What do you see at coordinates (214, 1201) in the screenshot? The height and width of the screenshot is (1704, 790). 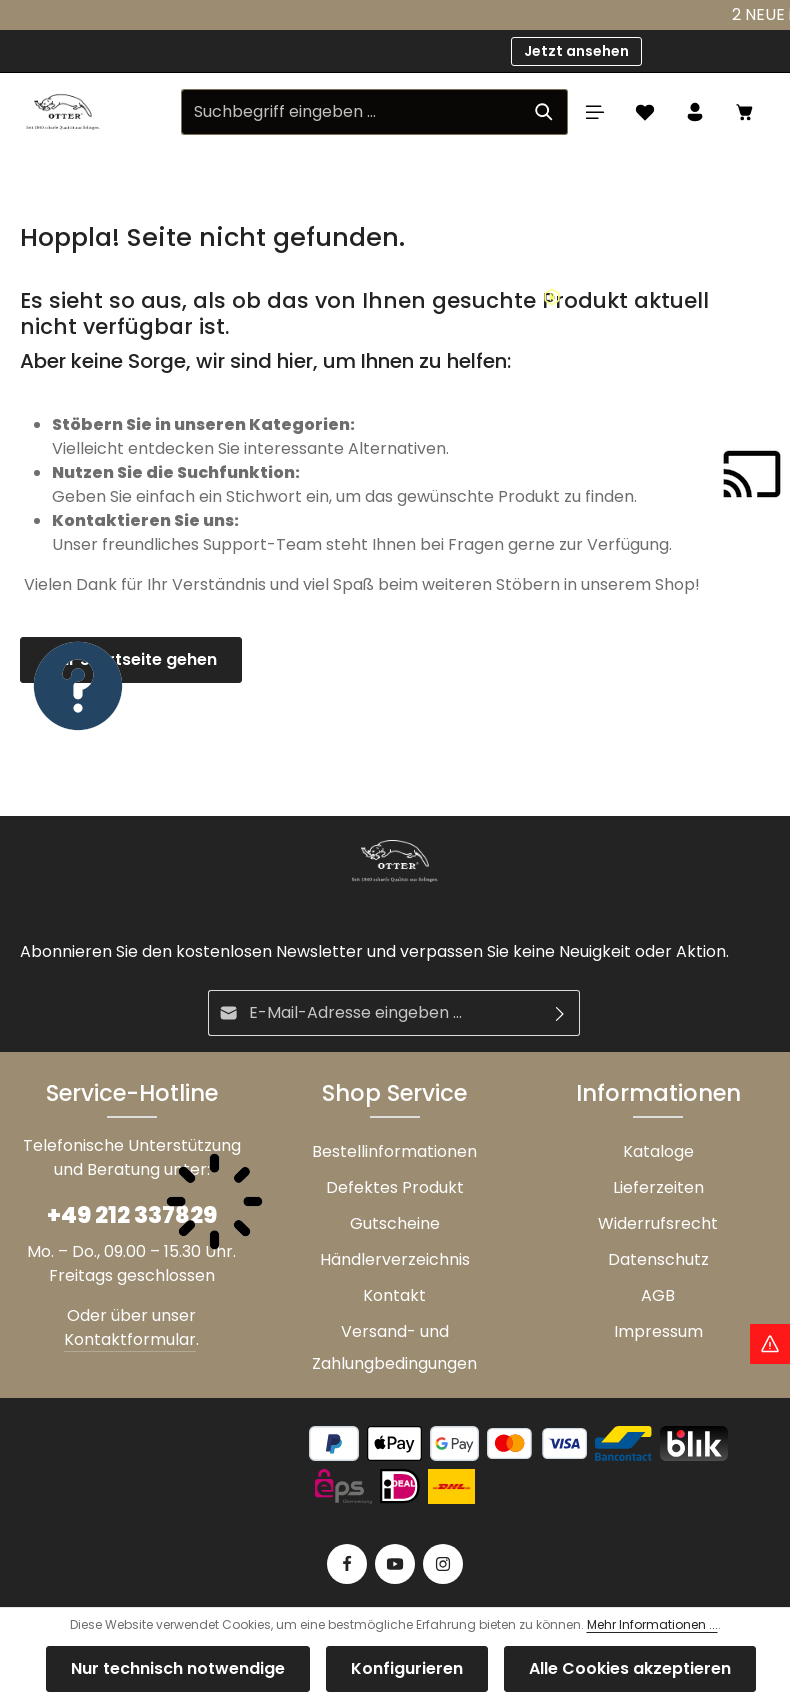 I see `loading content in progress` at bounding box center [214, 1201].